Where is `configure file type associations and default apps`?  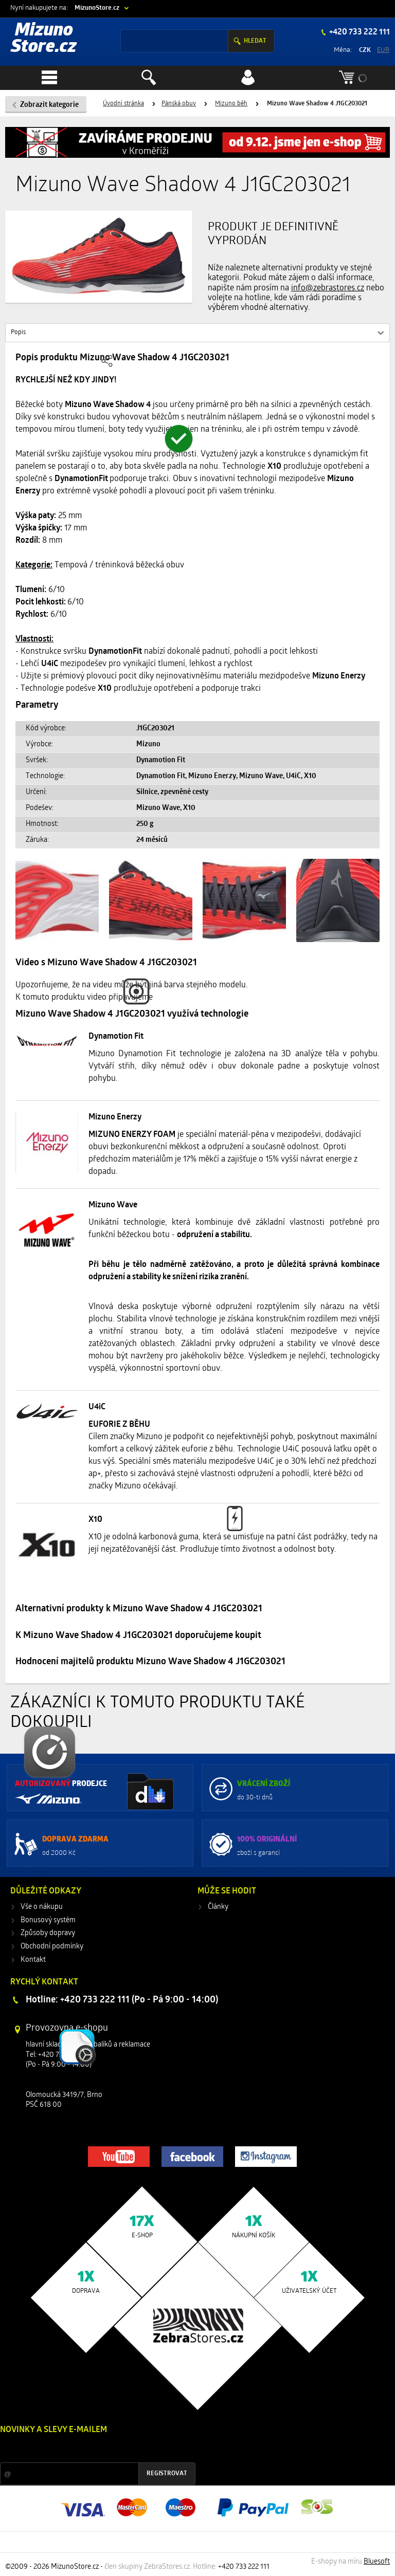
configure file type associations and default apps is located at coordinates (77, 2047).